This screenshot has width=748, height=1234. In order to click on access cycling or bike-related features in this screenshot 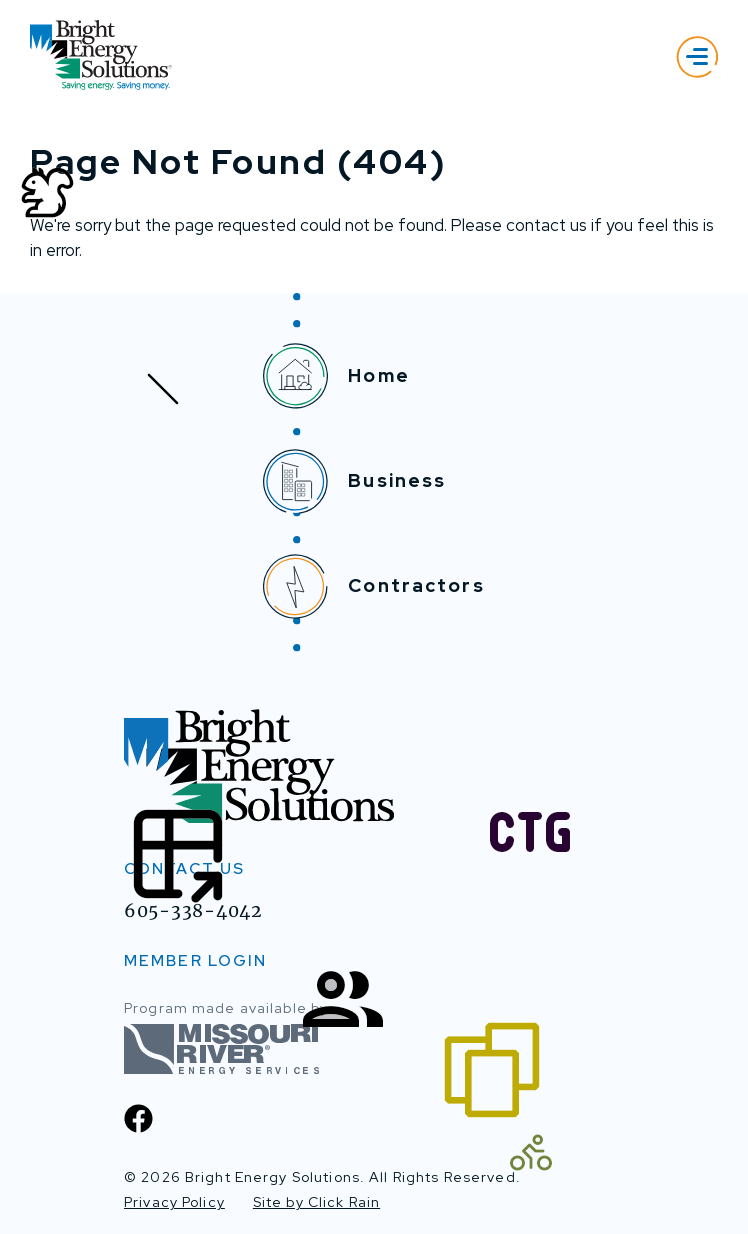, I will do `click(531, 1154)`.